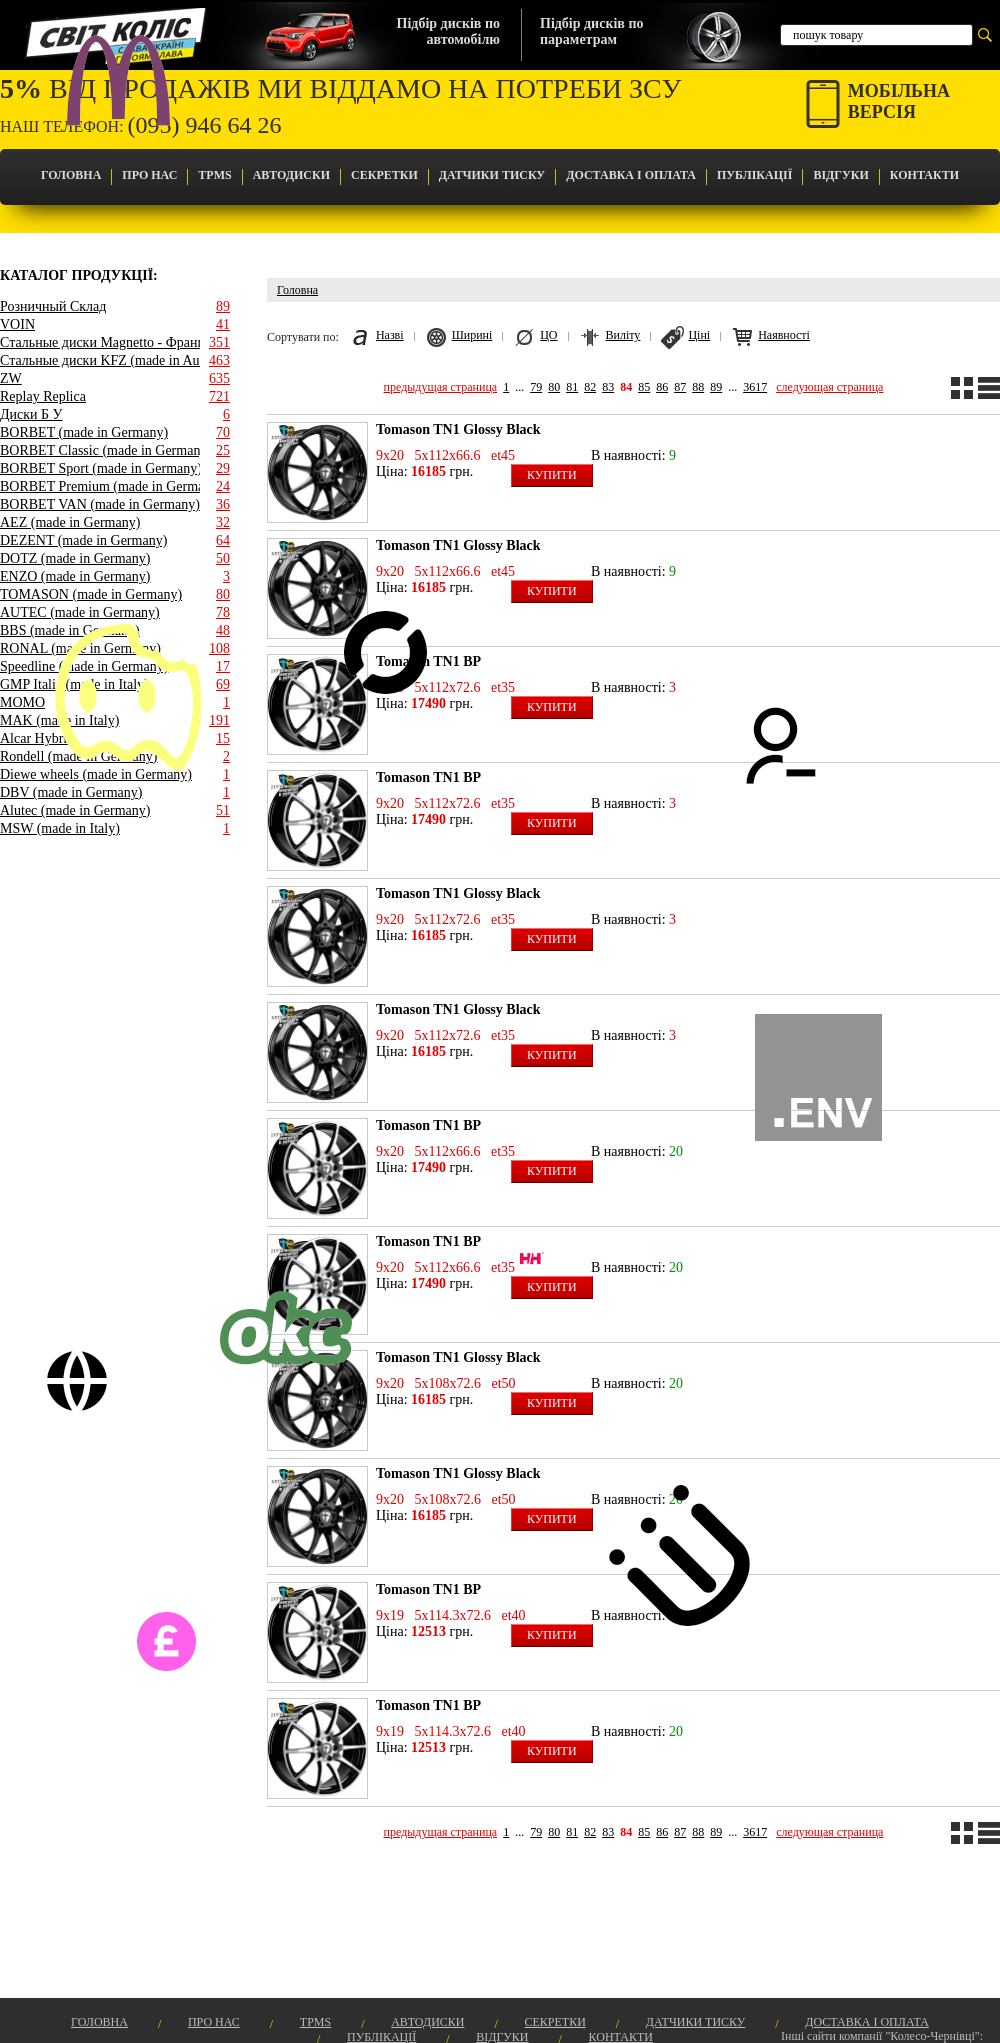  What do you see at coordinates (818, 1077) in the screenshot?
I see `dotenv environment configuration tool logo` at bounding box center [818, 1077].